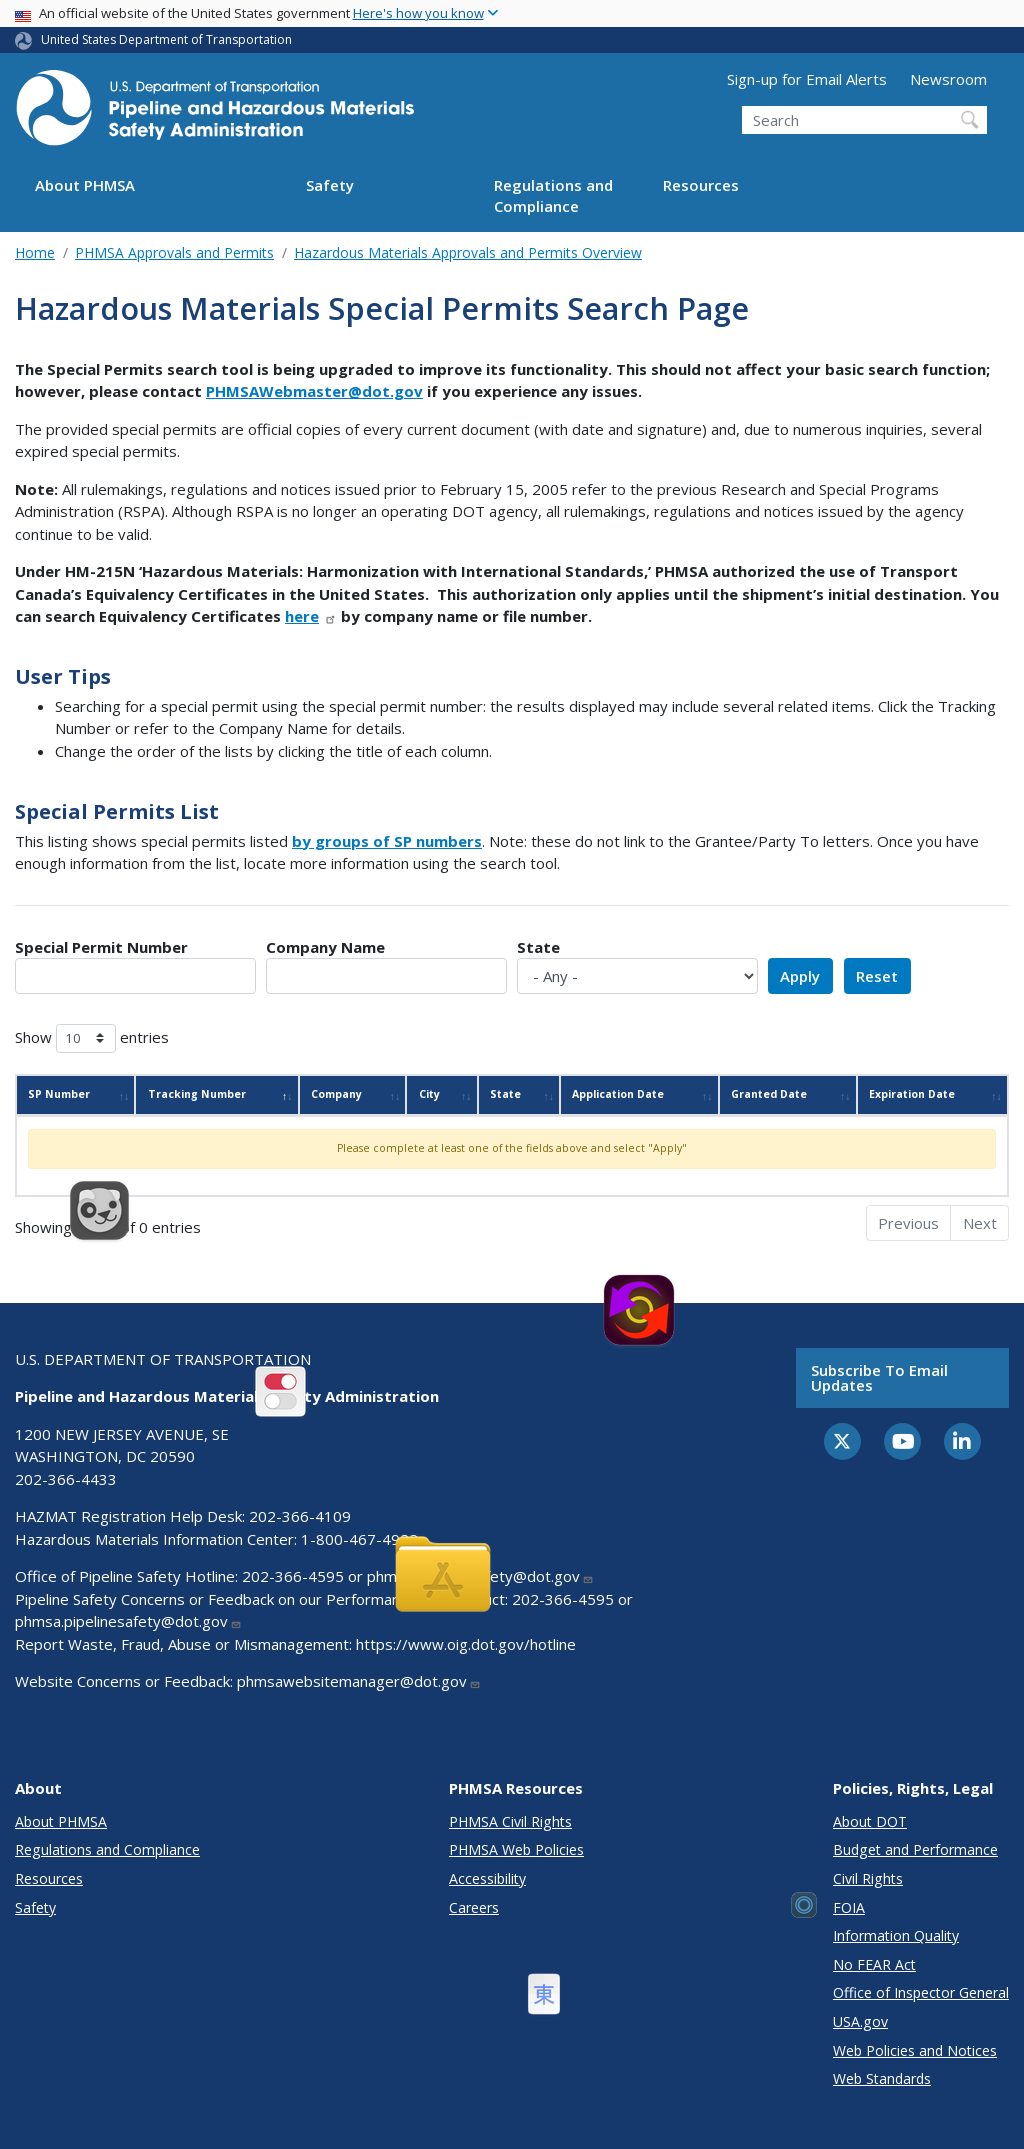  I want to click on open gabutdm download manager app, so click(639, 1310).